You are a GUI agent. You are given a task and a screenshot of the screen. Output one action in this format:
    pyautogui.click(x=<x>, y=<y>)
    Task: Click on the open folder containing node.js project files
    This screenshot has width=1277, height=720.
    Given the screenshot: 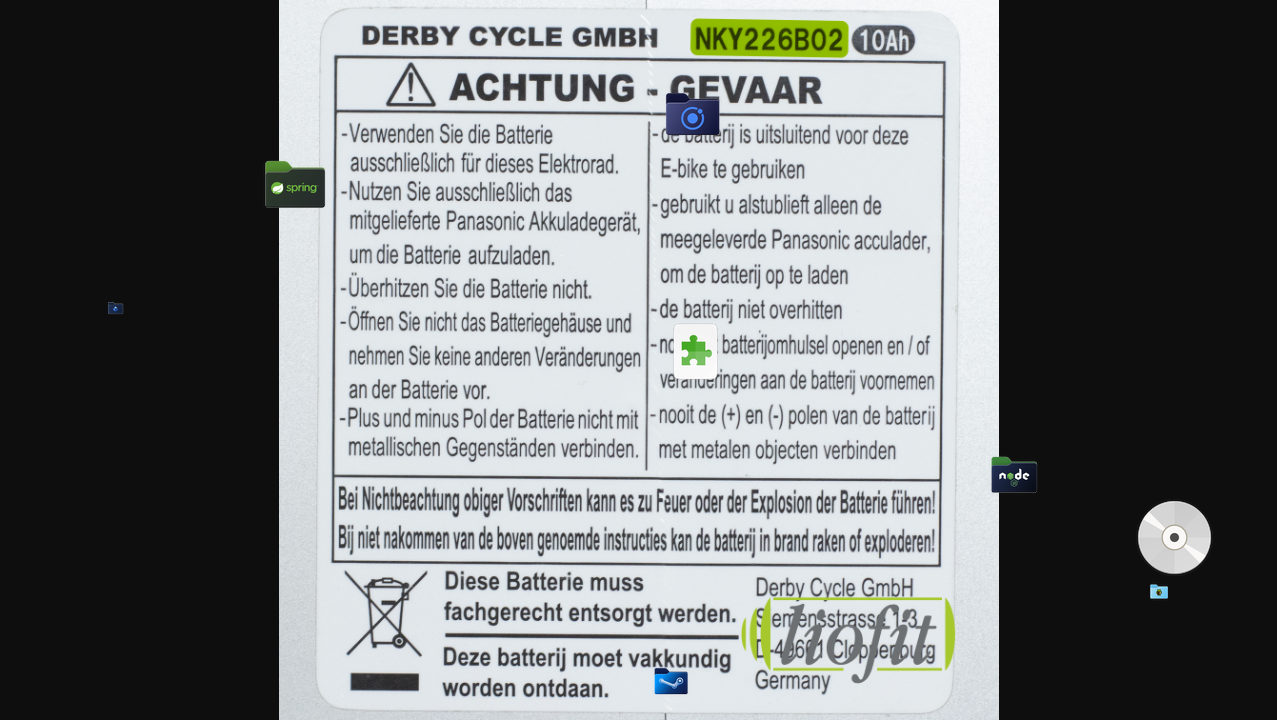 What is the action you would take?
    pyautogui.click(x=1014, y=476)
    